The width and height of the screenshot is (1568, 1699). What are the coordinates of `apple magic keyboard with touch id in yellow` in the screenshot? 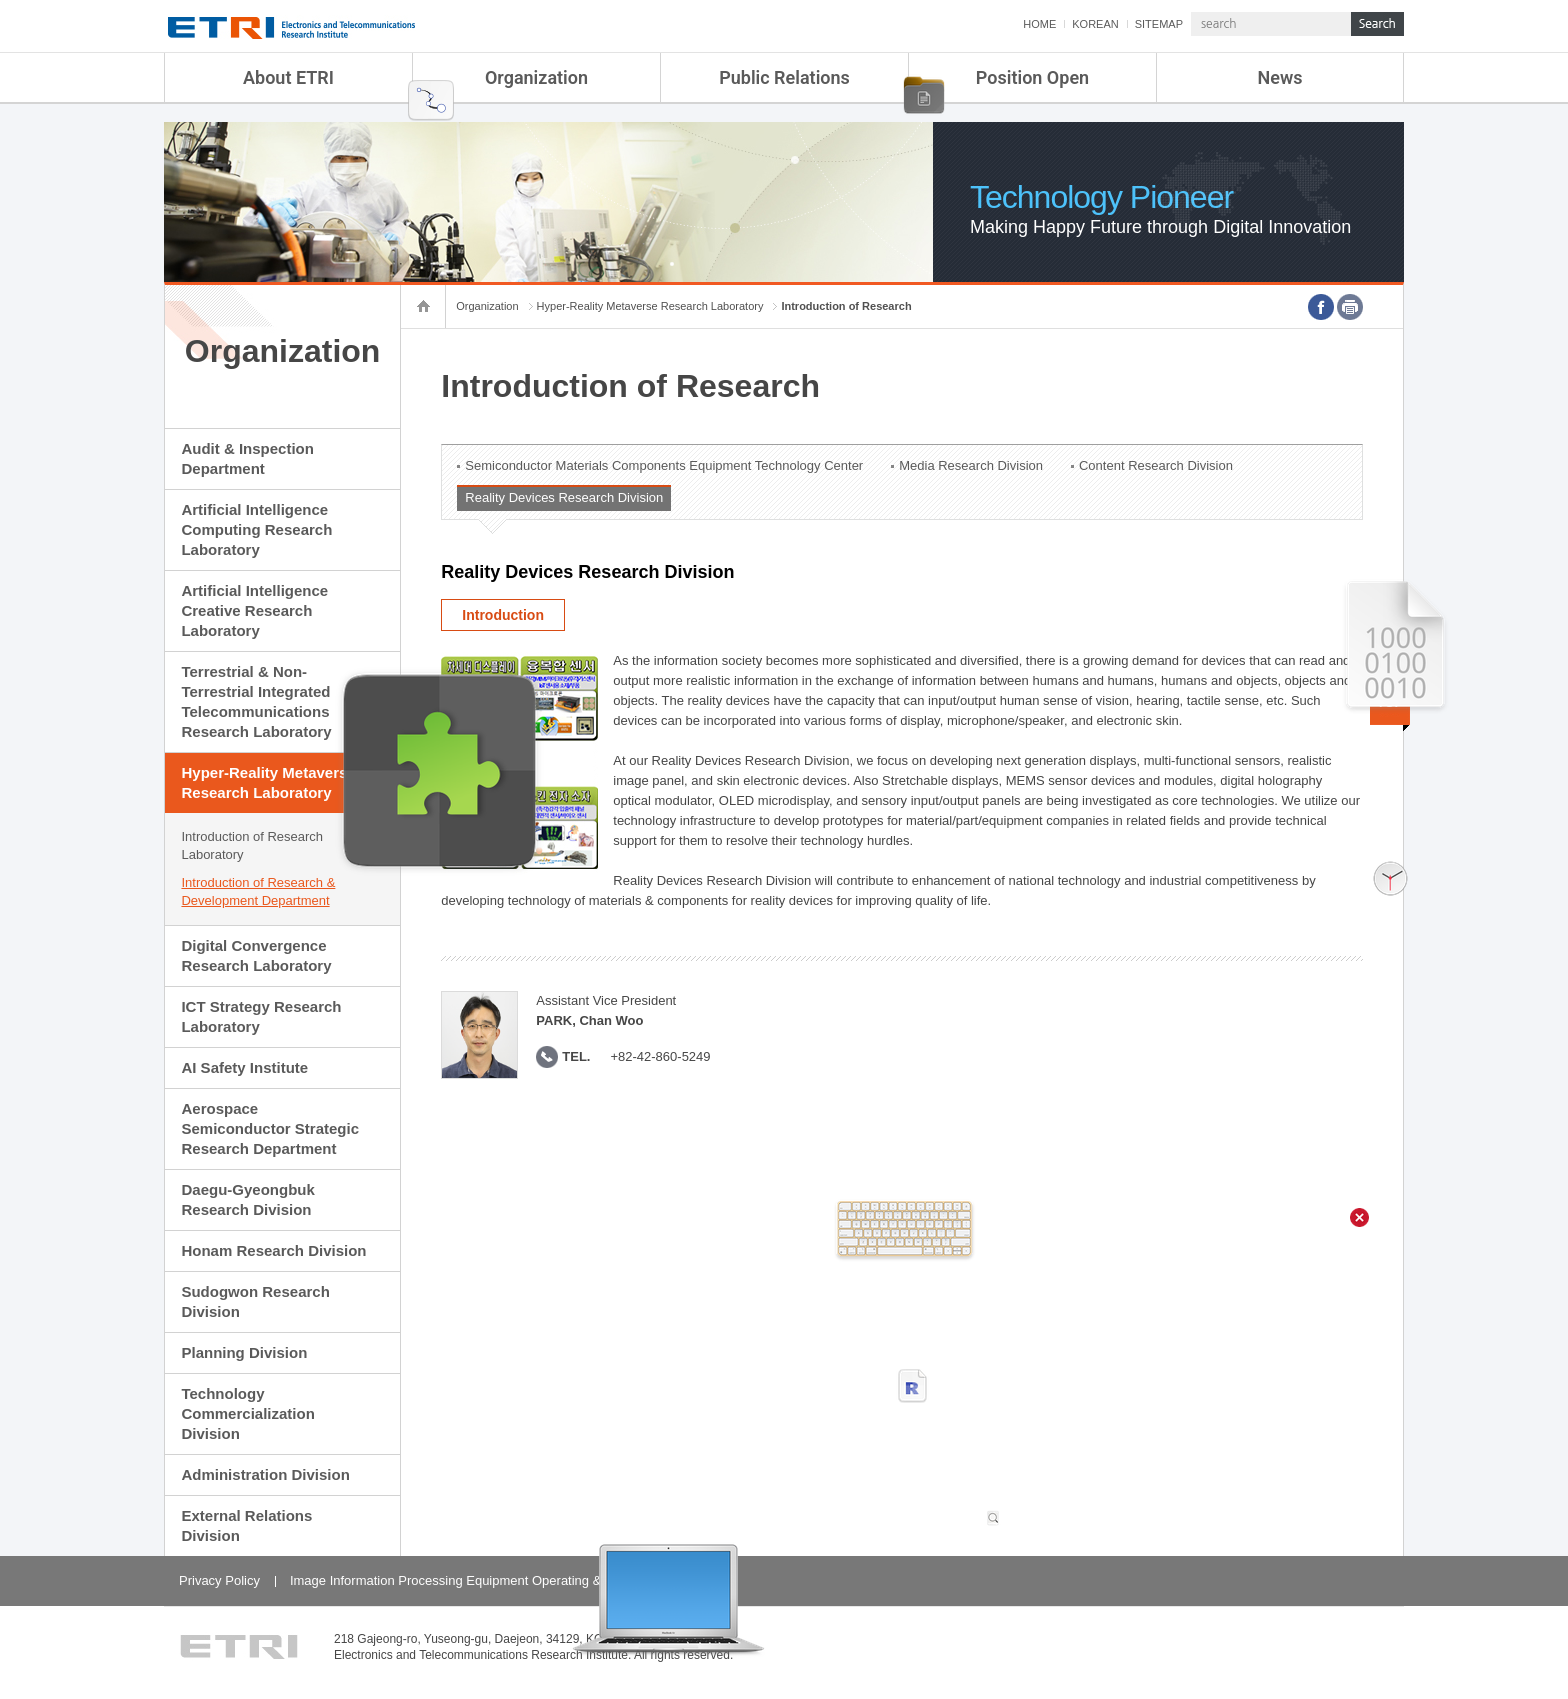 It's located at (904, 1228).